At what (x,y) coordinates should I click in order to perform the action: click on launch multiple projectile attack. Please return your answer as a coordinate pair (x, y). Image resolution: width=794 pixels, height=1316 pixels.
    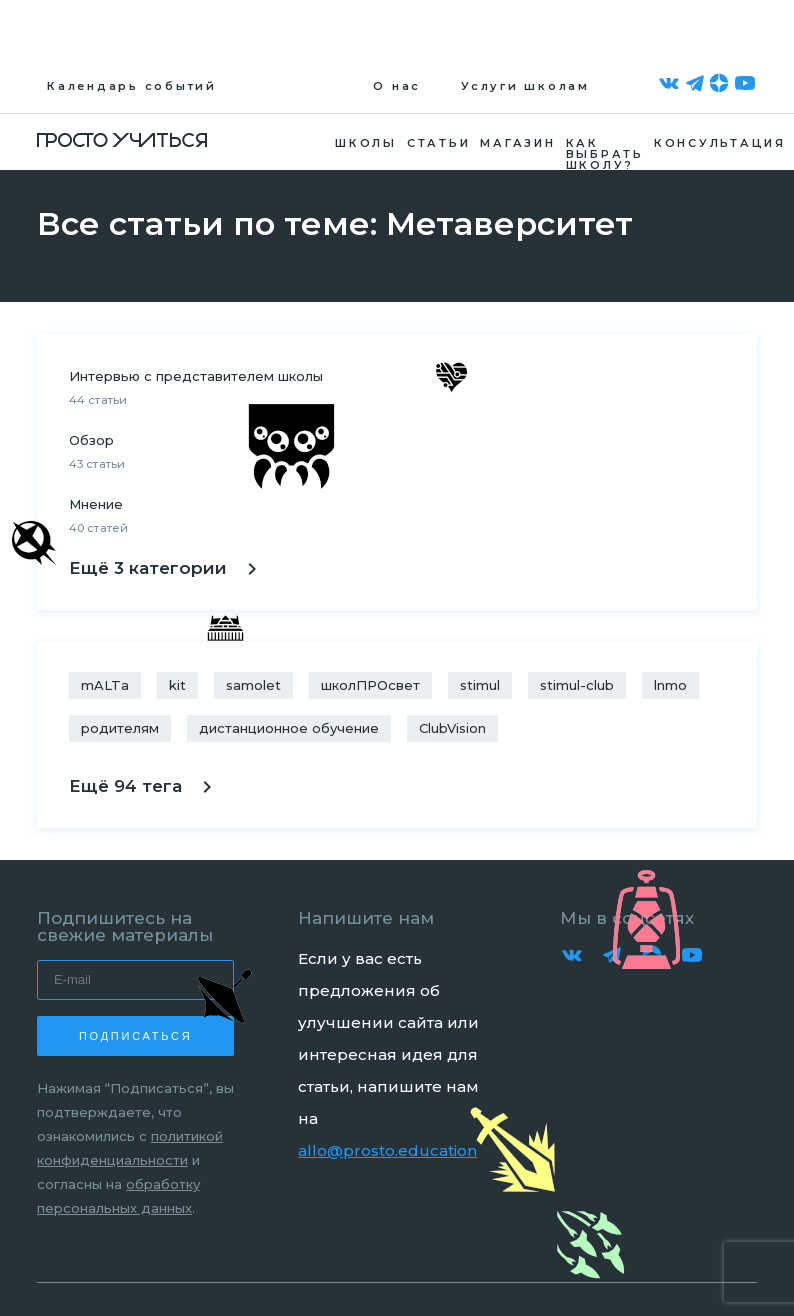
    Looking at the image, I should click on (591, 1245).